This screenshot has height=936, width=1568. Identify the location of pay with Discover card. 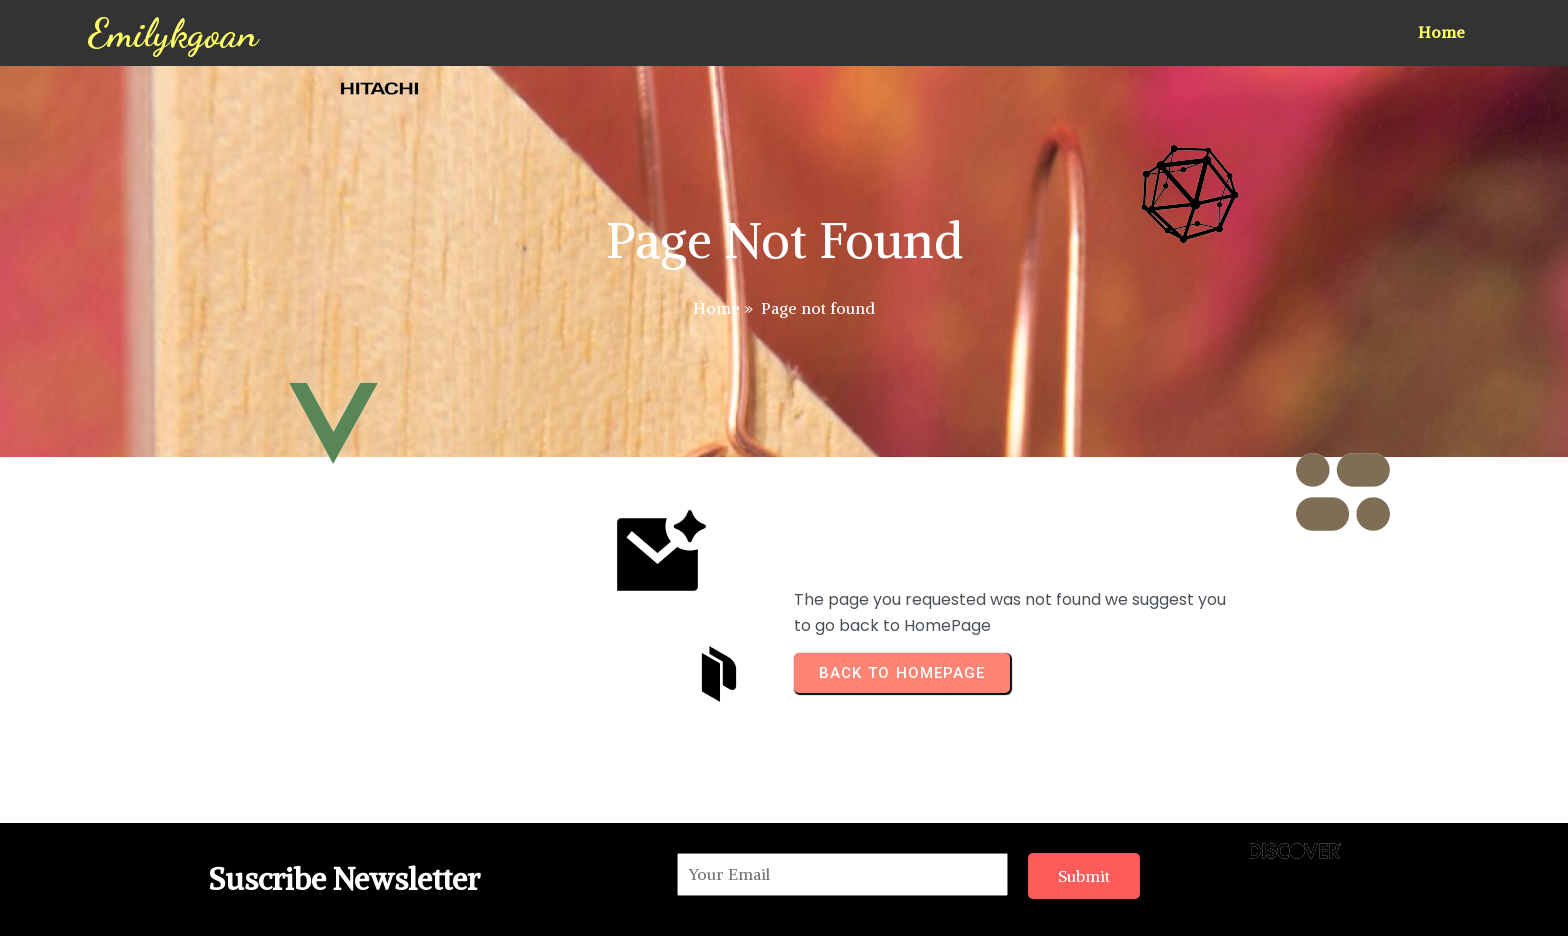
(1295, 851).